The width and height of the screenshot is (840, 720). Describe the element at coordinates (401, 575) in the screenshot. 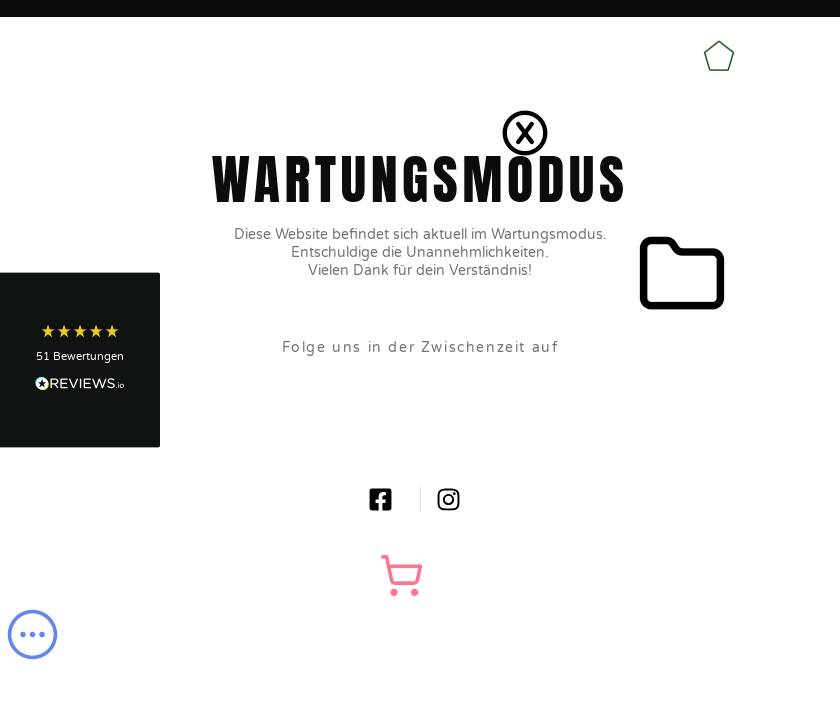

I see `view your shopping cart` at that location.